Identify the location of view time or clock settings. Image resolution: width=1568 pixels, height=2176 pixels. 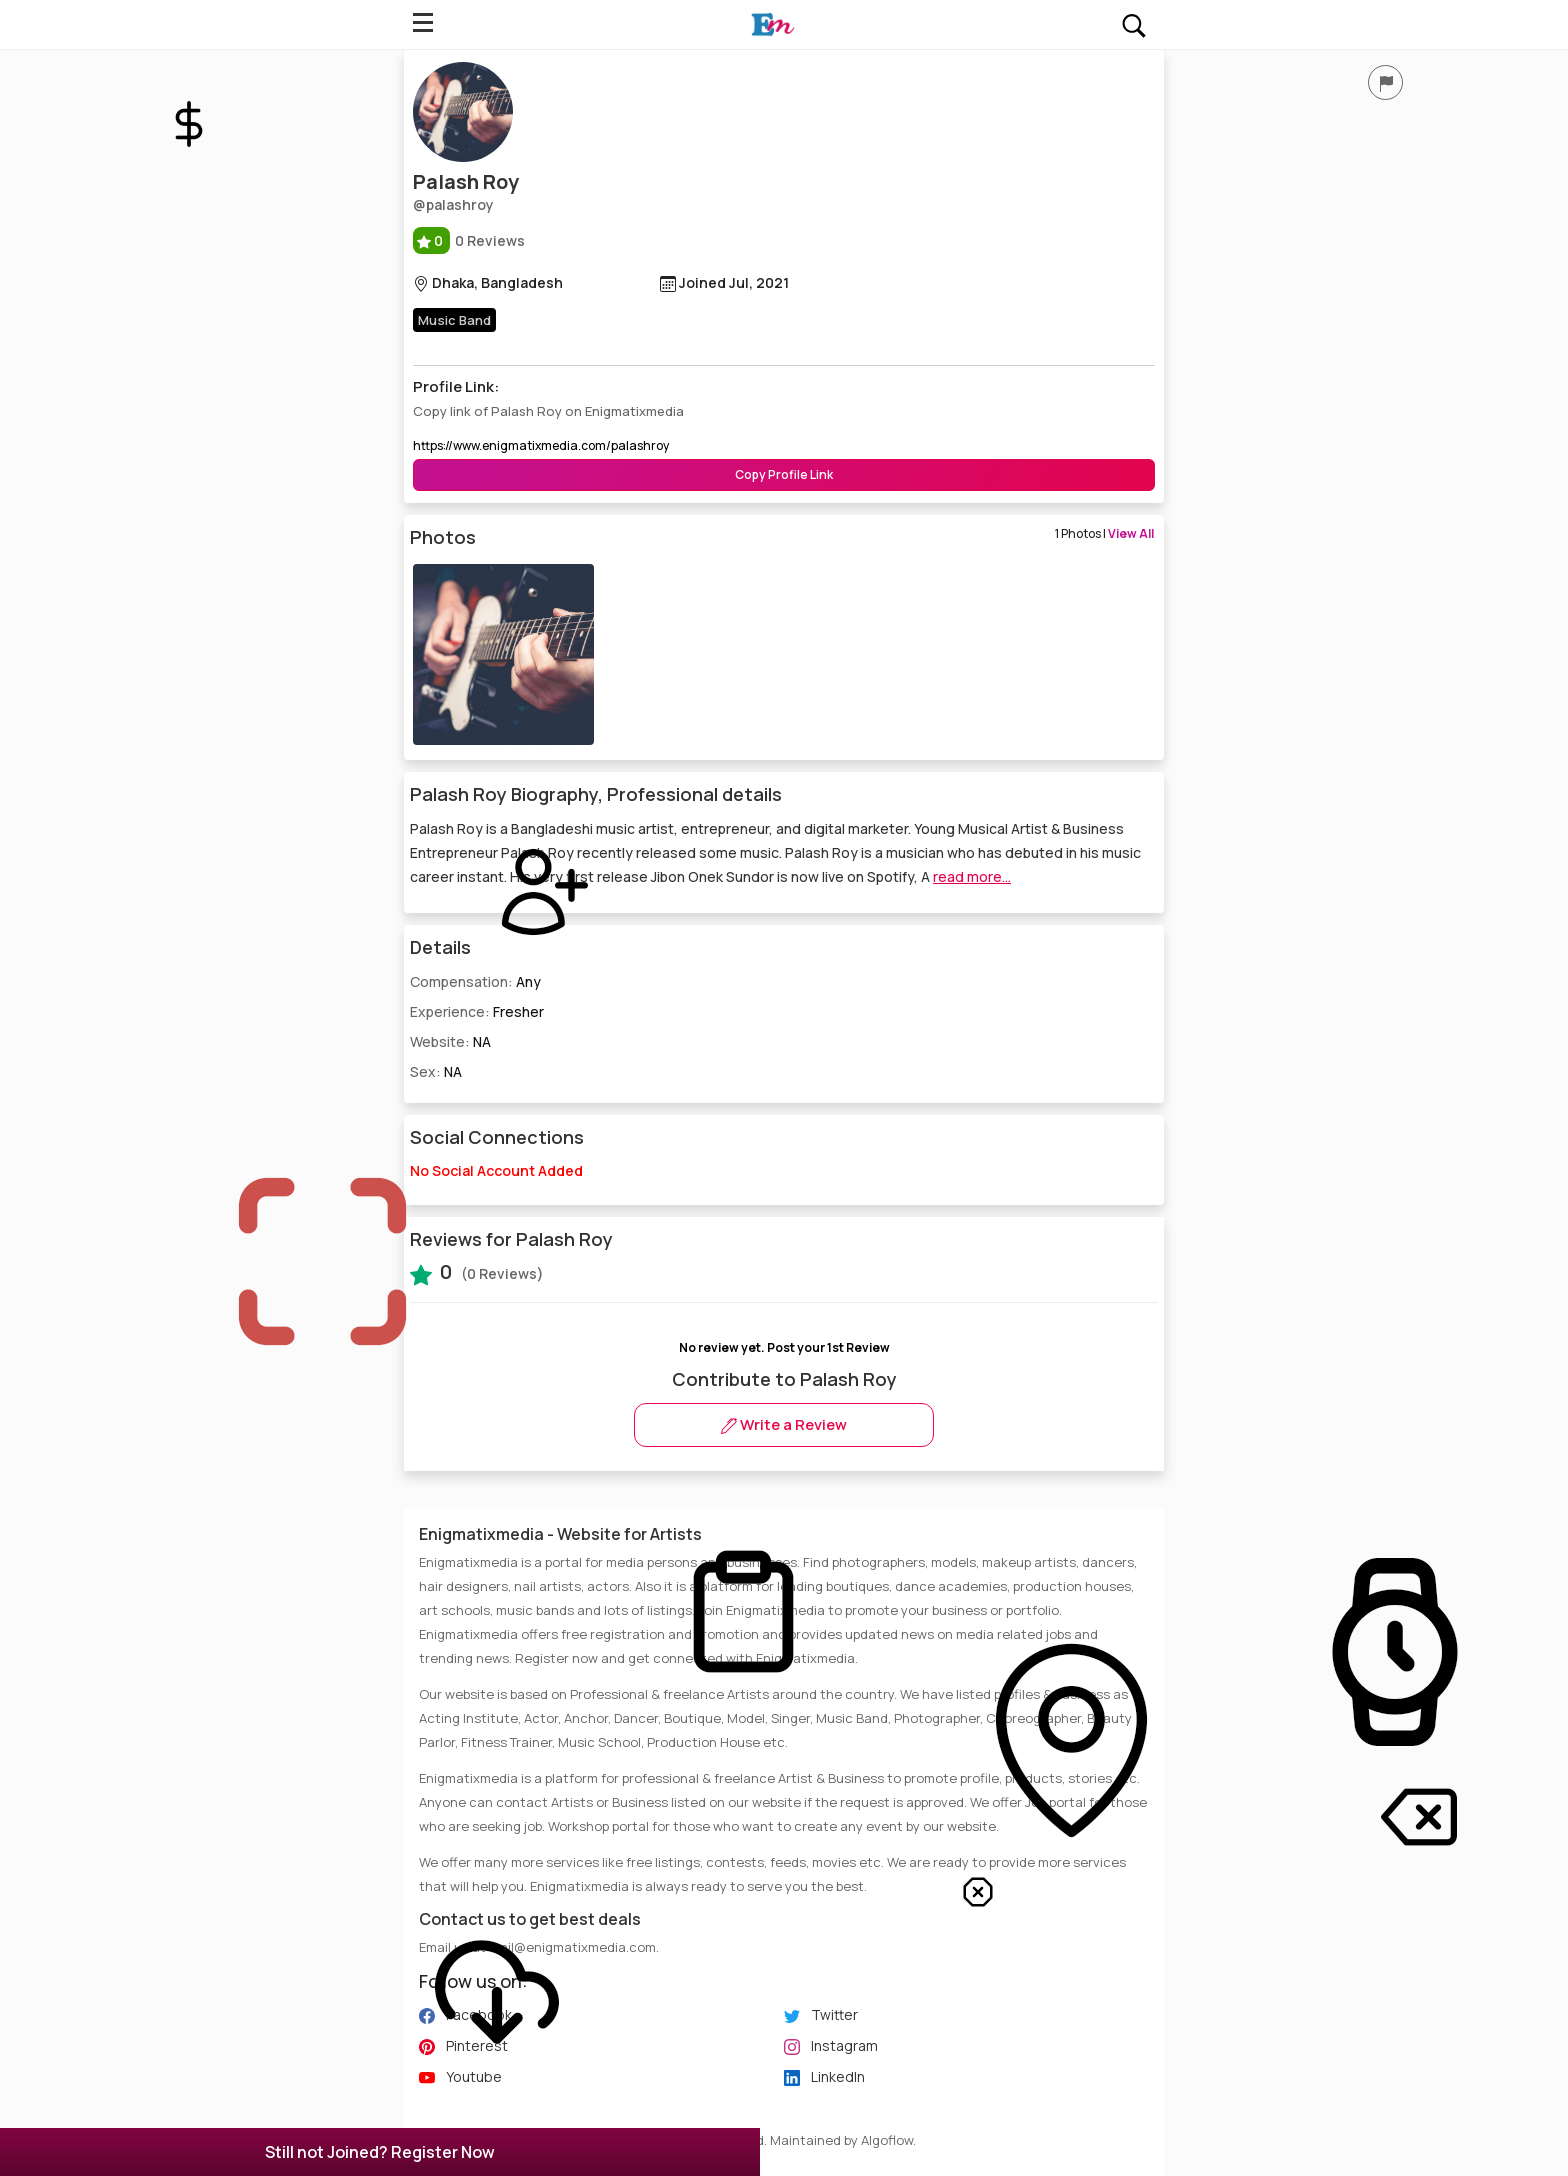
(1395, 1652).